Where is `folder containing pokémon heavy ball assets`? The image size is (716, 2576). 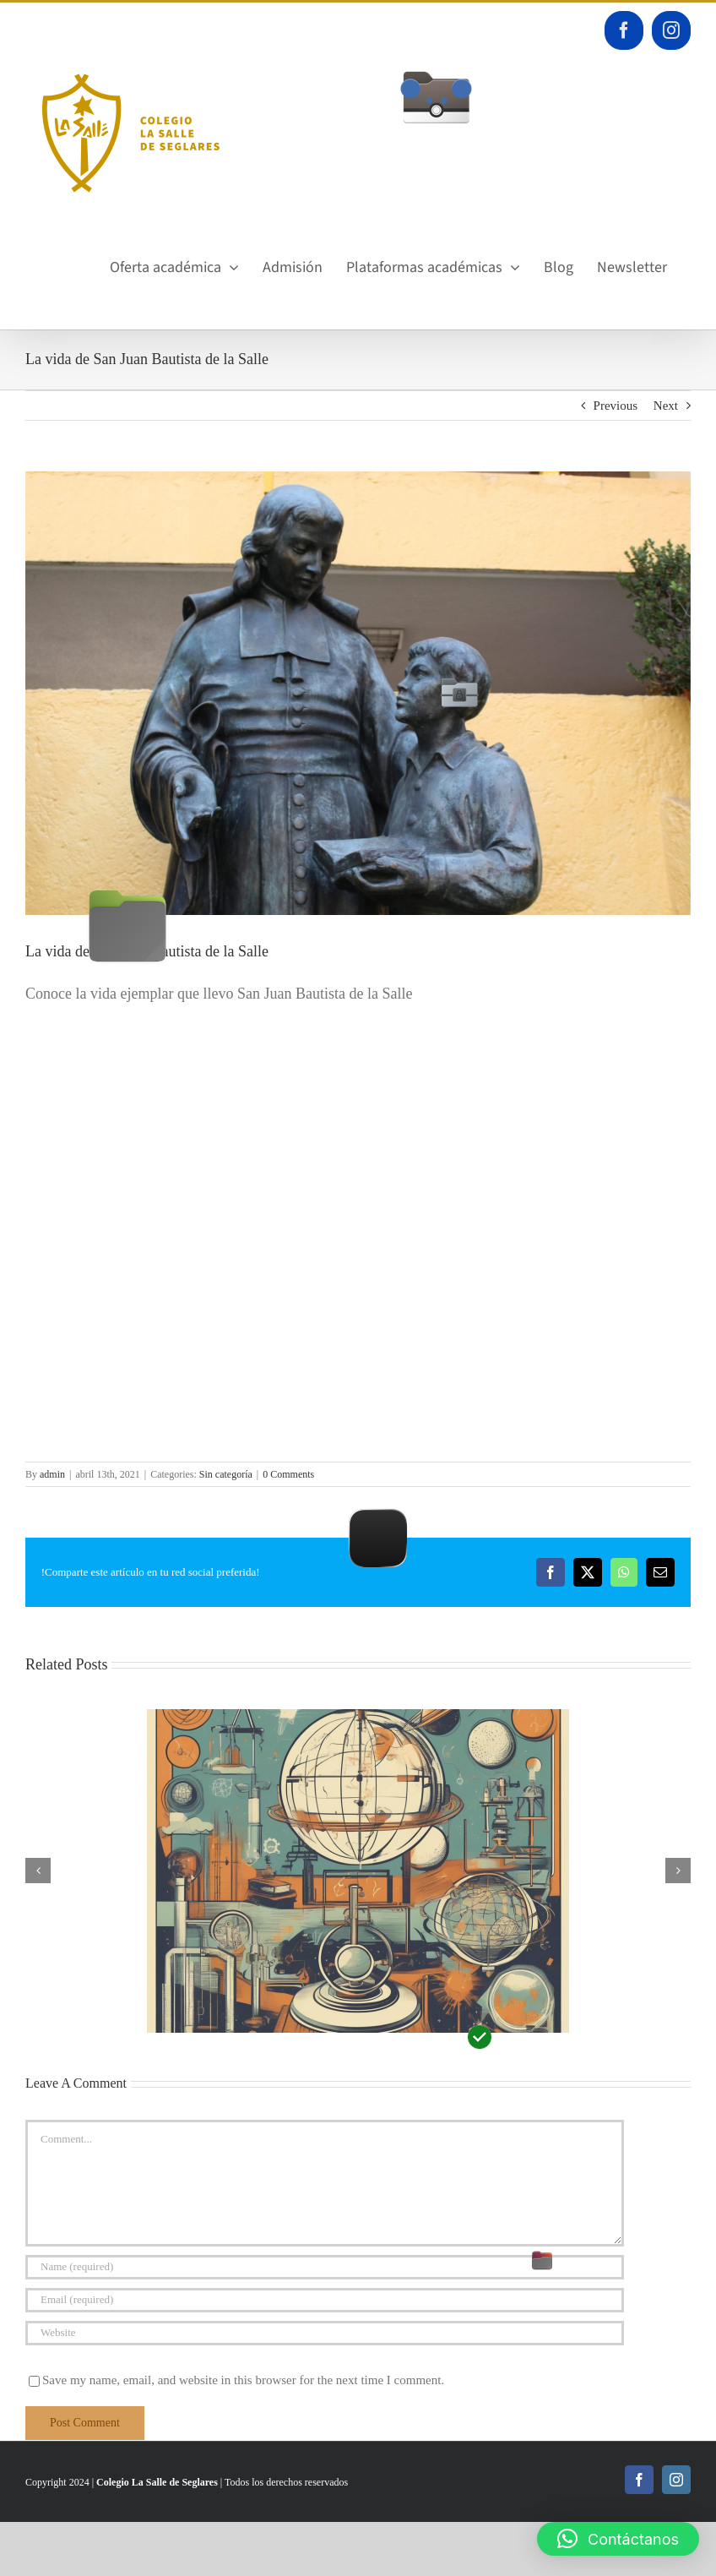 folder containing pokémon heavy ball assets is located at coordinates (436, 99).